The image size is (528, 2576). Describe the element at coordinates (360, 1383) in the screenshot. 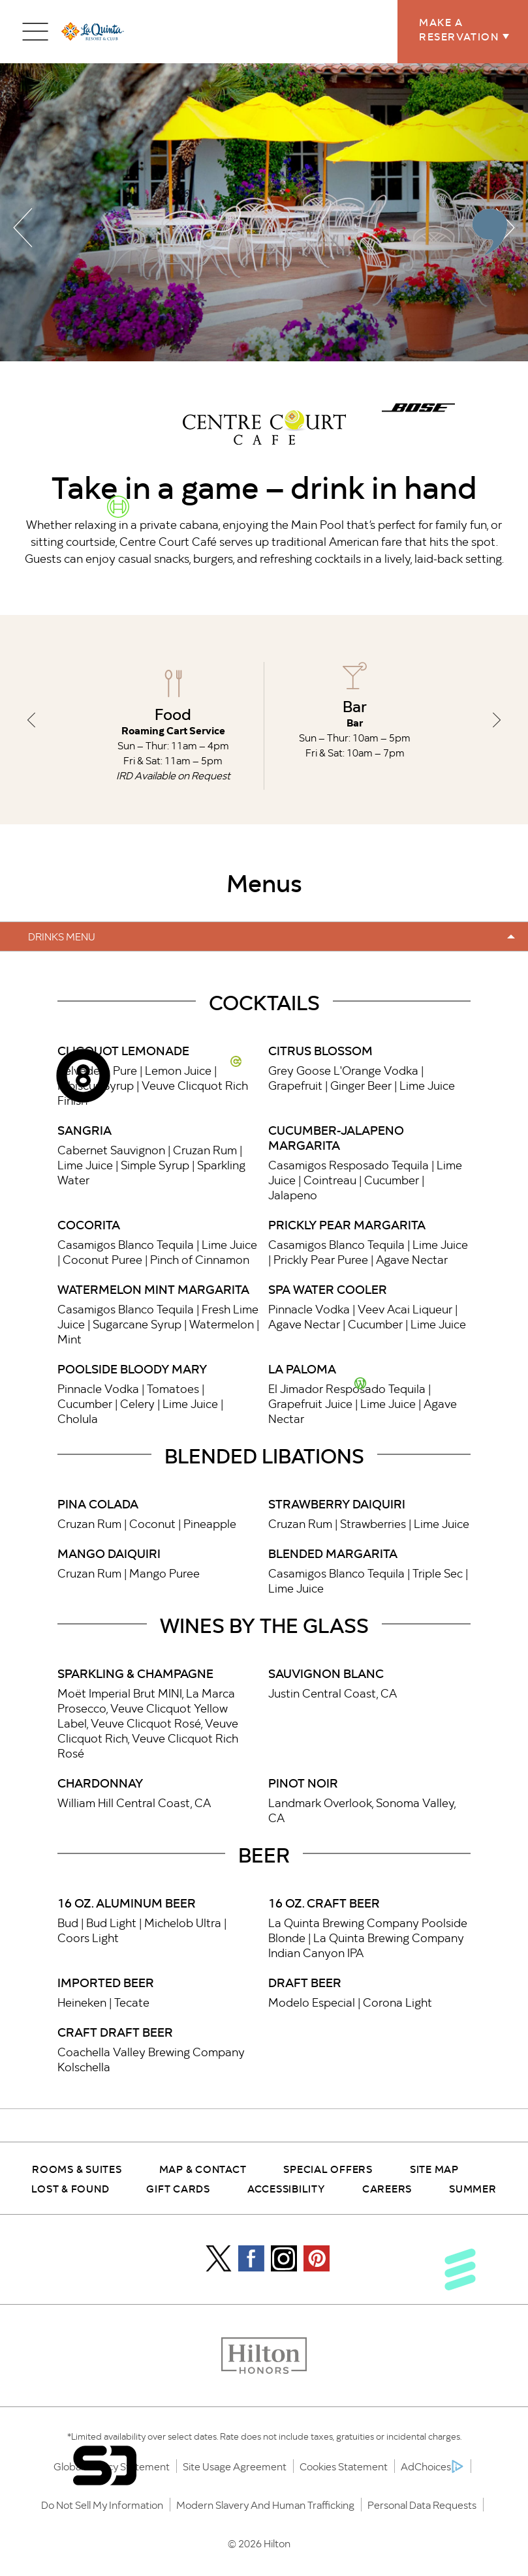

I see `link to WordPress website or blog` at that location.